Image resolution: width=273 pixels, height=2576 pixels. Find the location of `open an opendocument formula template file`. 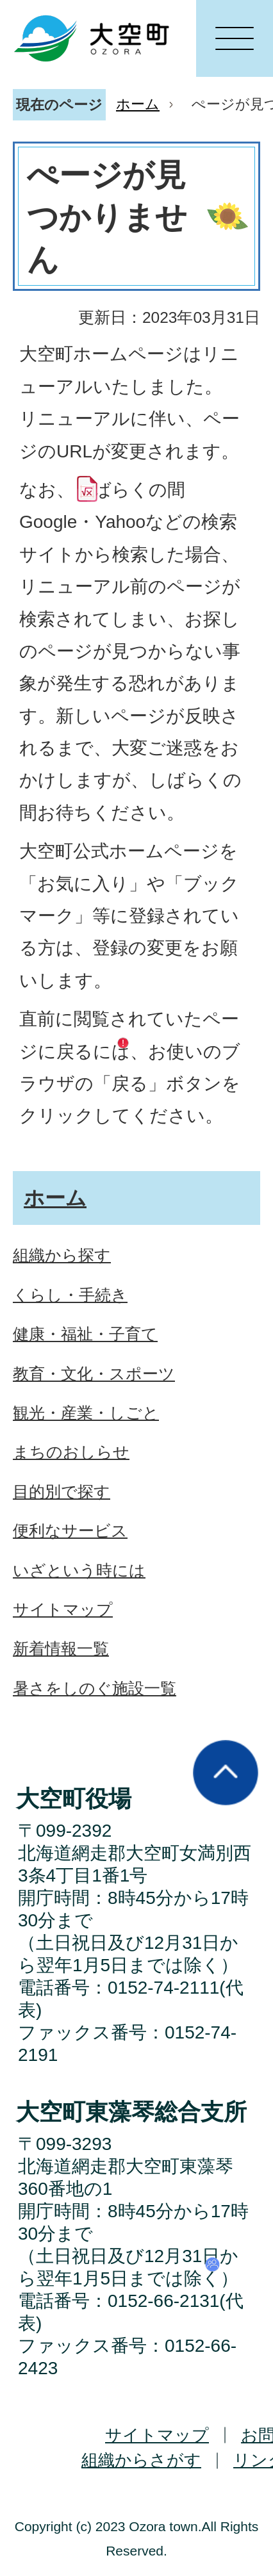

open an opendocument formula template file is located at coordinates (87, 489).